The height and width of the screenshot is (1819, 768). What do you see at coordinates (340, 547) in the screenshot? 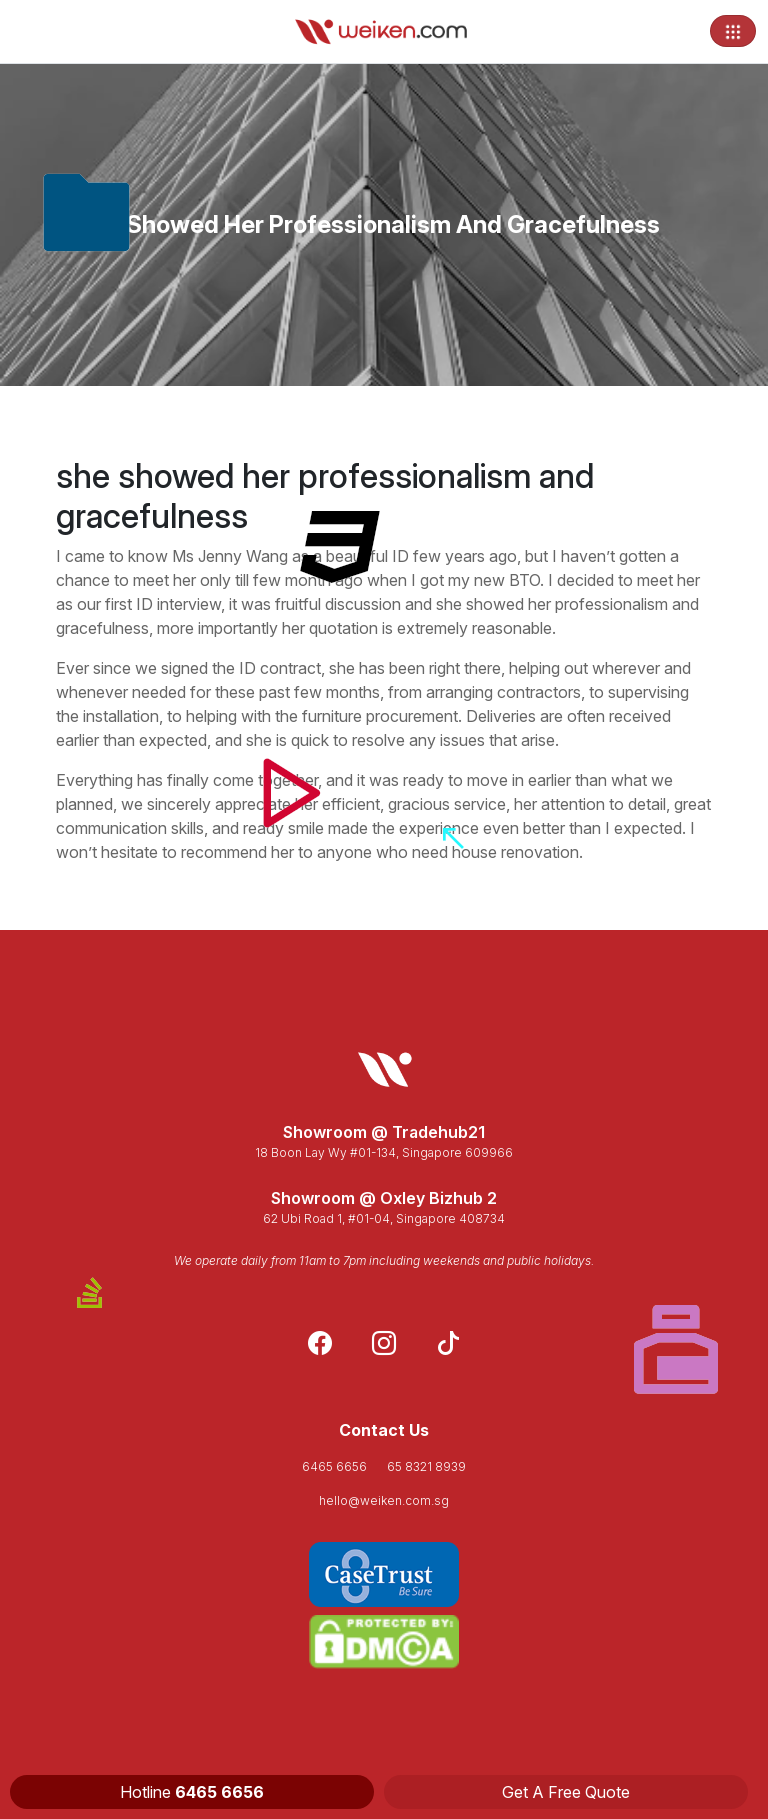
I see `CSS3 stylesheet language logo` at bounding box center [340, 547].